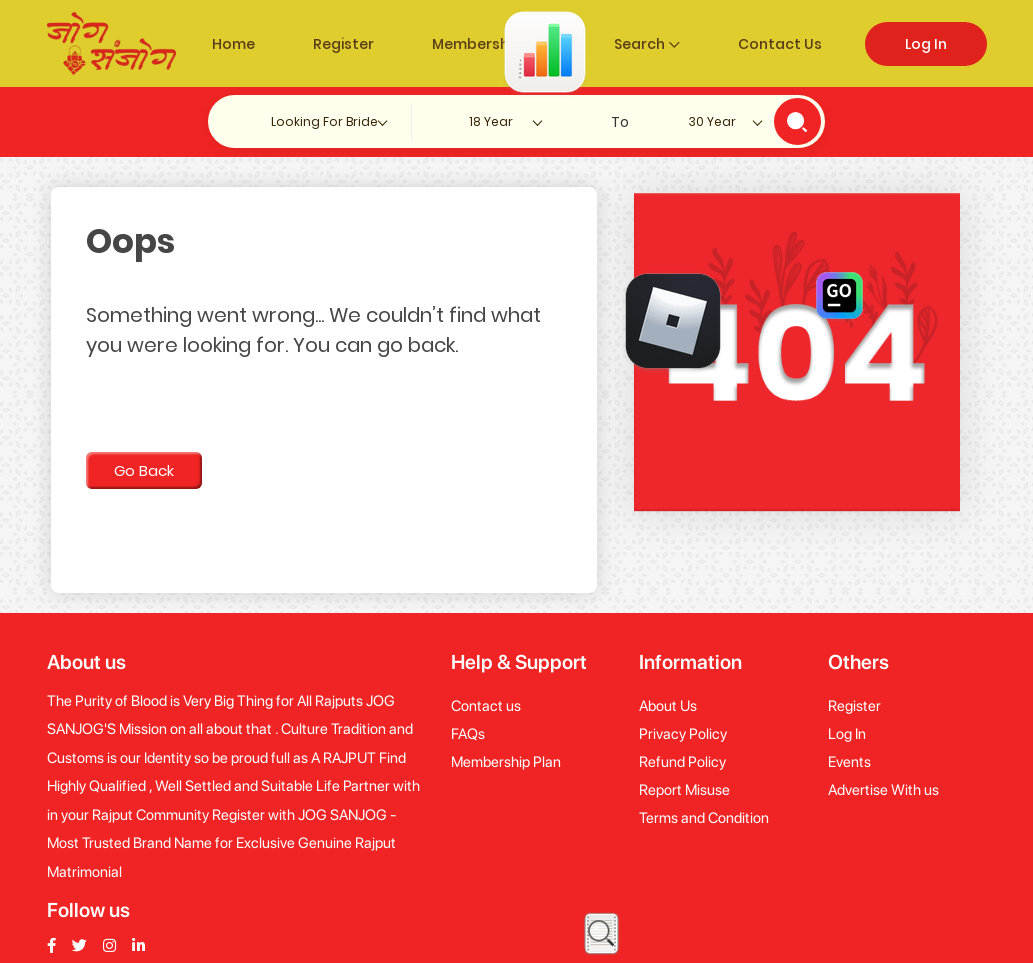 This screenshot has height=963, width=1033. Describe the element at coordinates (839, 295) in the screenshot. I see `open GoLand IDE application` at that location.